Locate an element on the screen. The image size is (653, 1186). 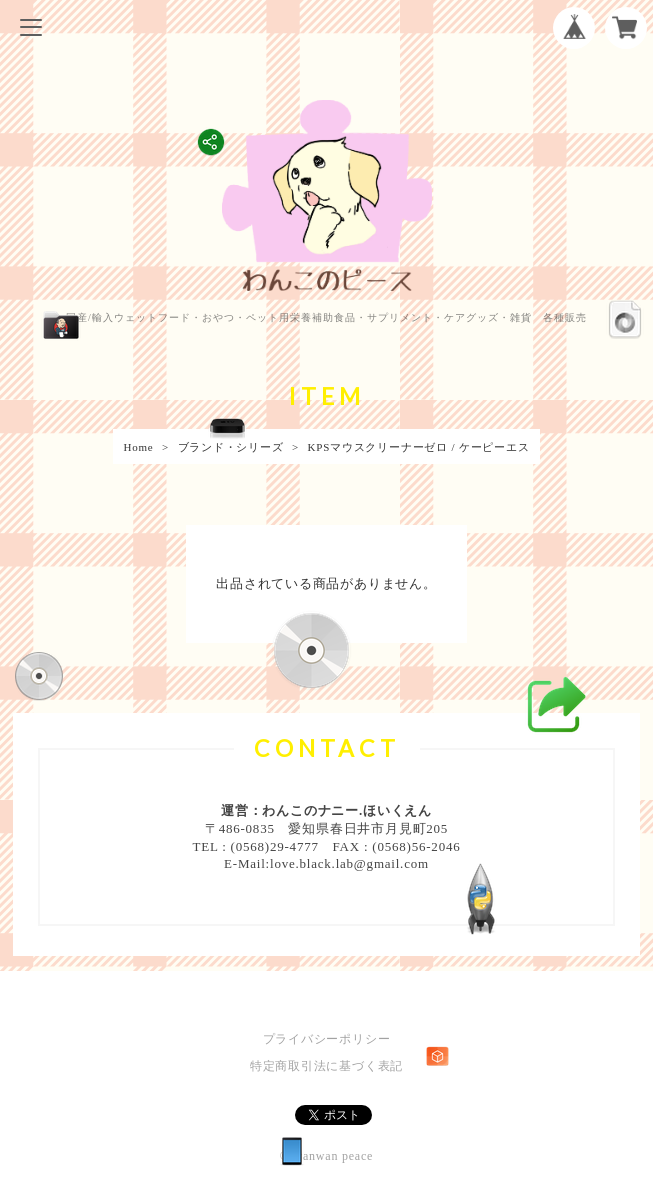
launch python interpreter application is located at coordinates (481, 899).